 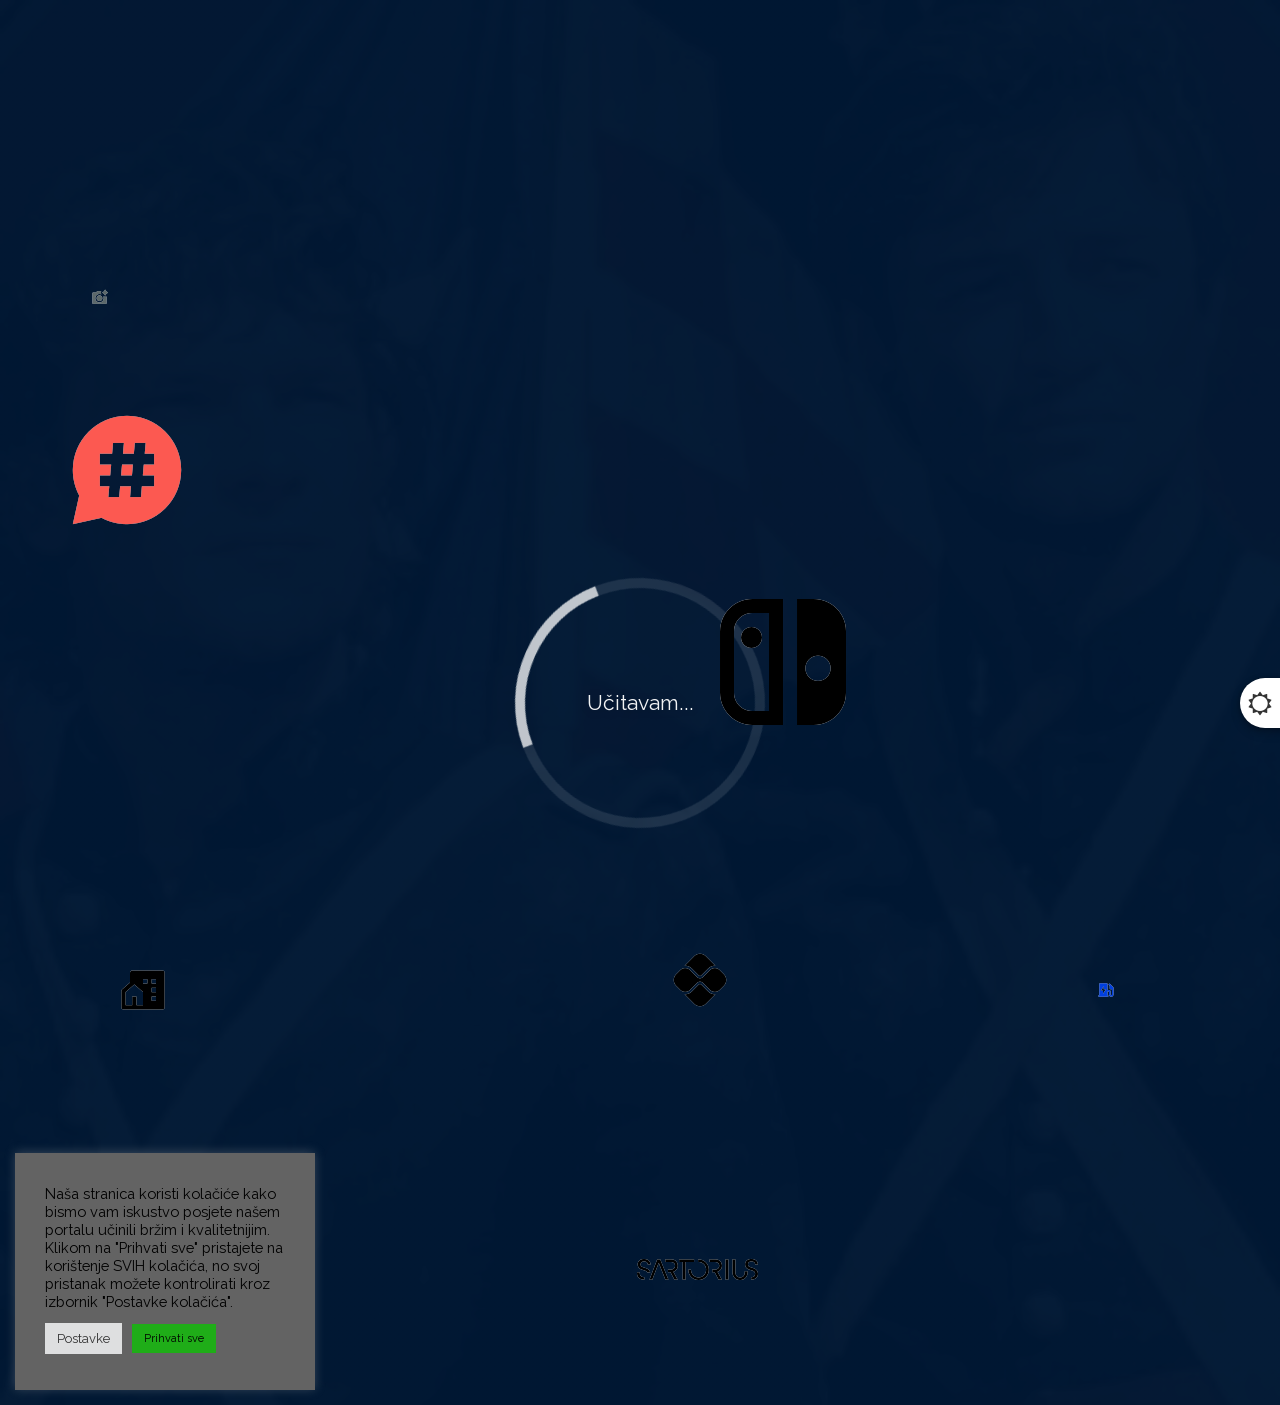 I want to click on access community features or forums, so click(x=143, y=990).